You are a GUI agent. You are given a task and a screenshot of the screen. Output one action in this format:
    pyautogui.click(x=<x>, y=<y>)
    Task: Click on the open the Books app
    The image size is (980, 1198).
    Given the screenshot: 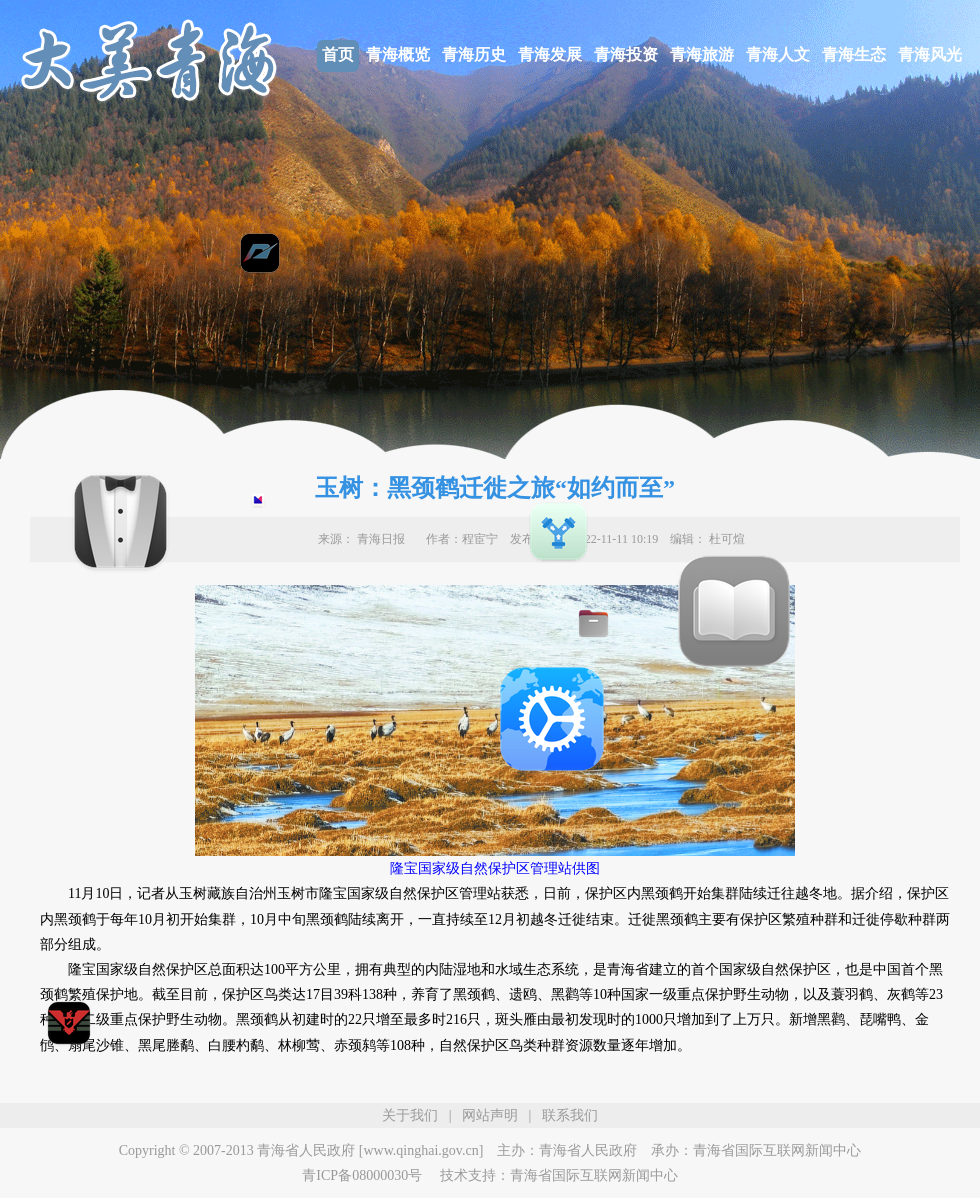 What is the action you would take?
    pyautogui.click(x=734, y=611)
    